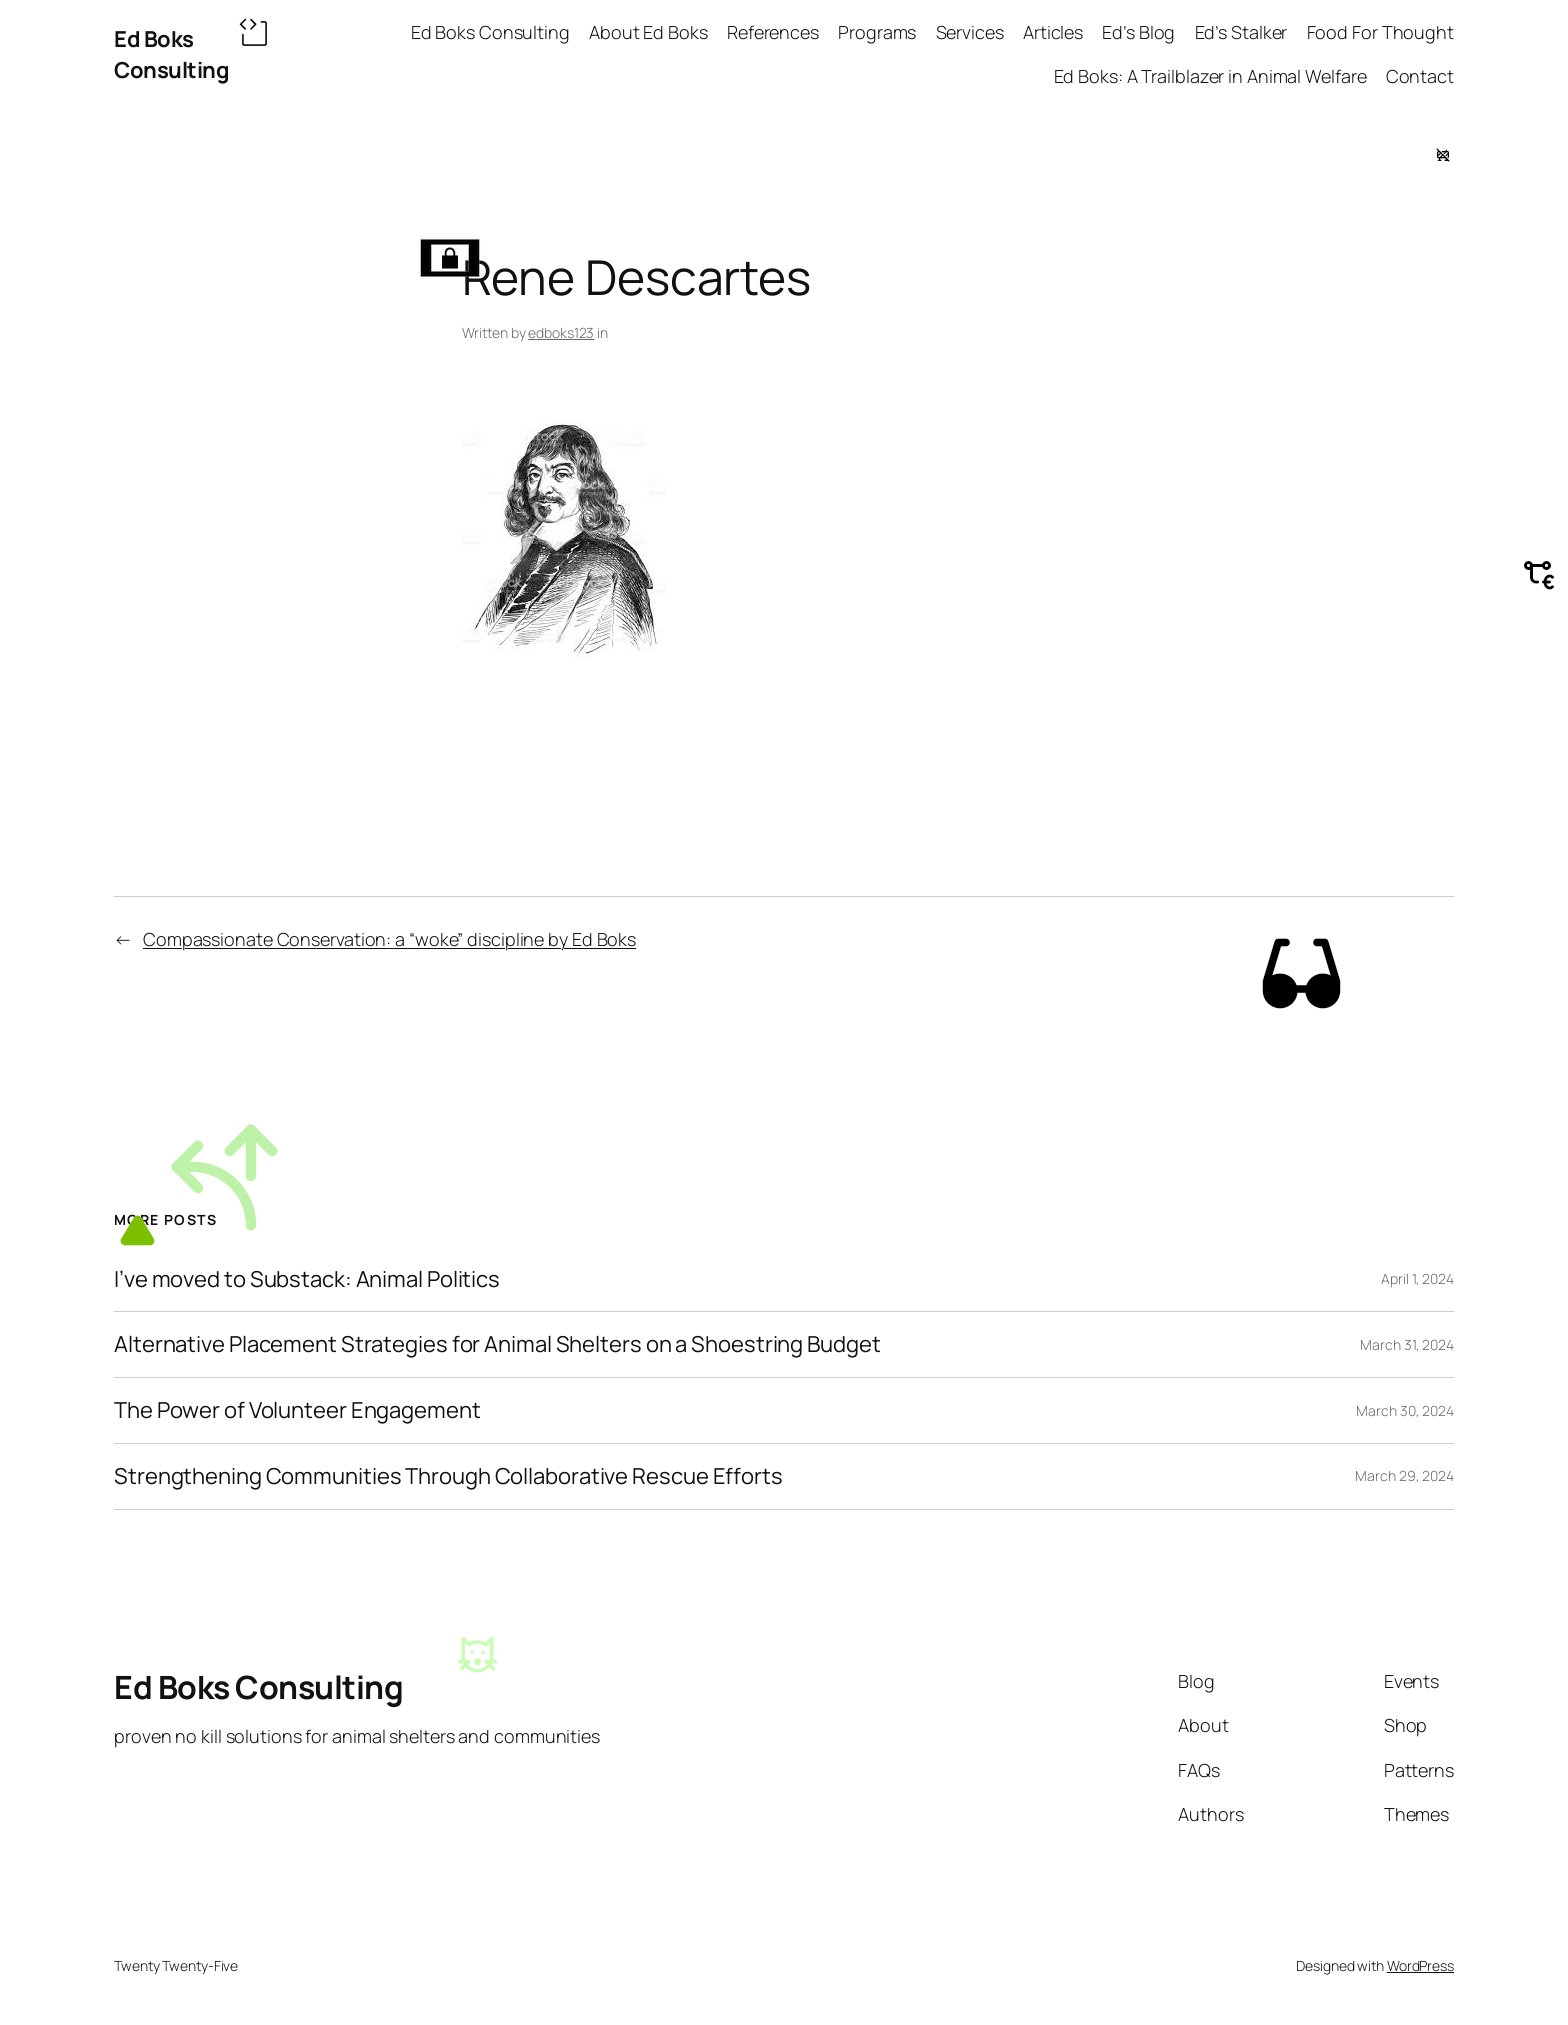 The width and height of the screenshot is (1568, 2025). I want to click on view euro currency transactions, so click(1539, 576).